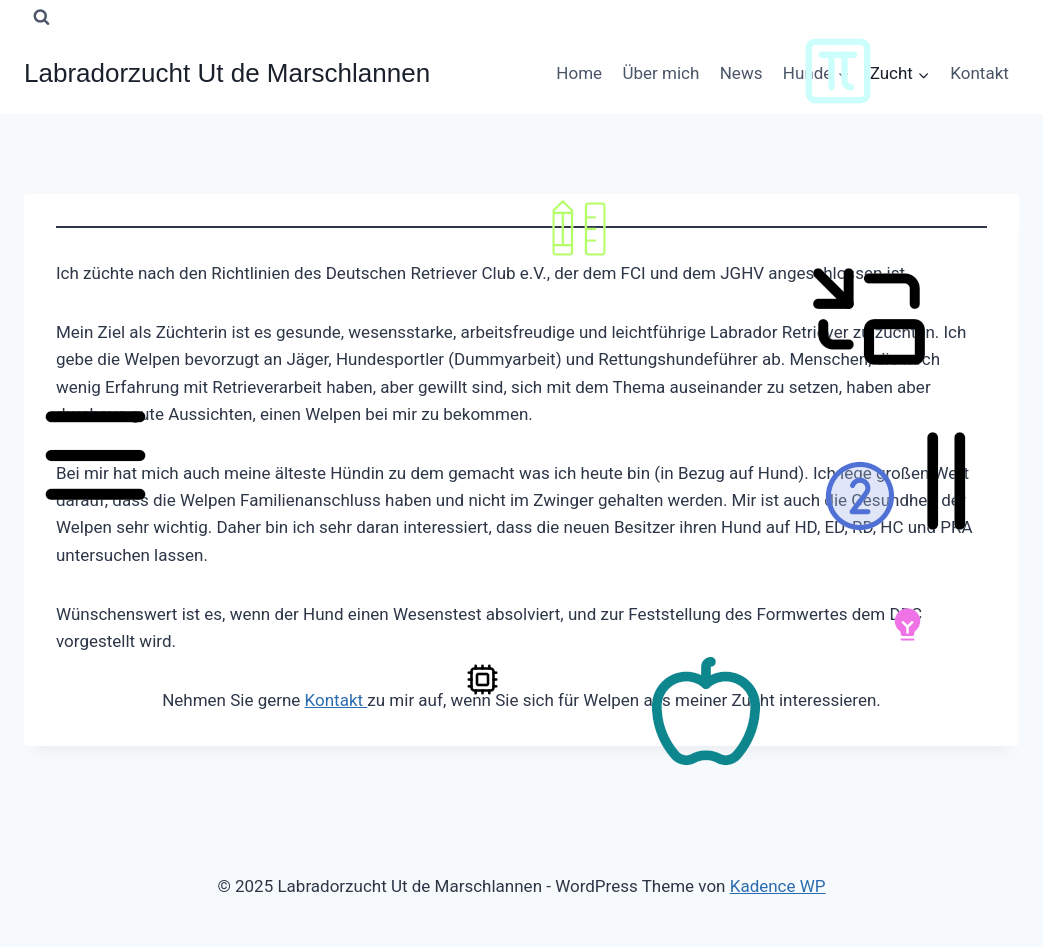 The height and width of the screenshot is (947, 1043). What do you see at coordinates (95, 455) in the screenshot?
I see `open navigation menu` at bounding box center [95, 455].